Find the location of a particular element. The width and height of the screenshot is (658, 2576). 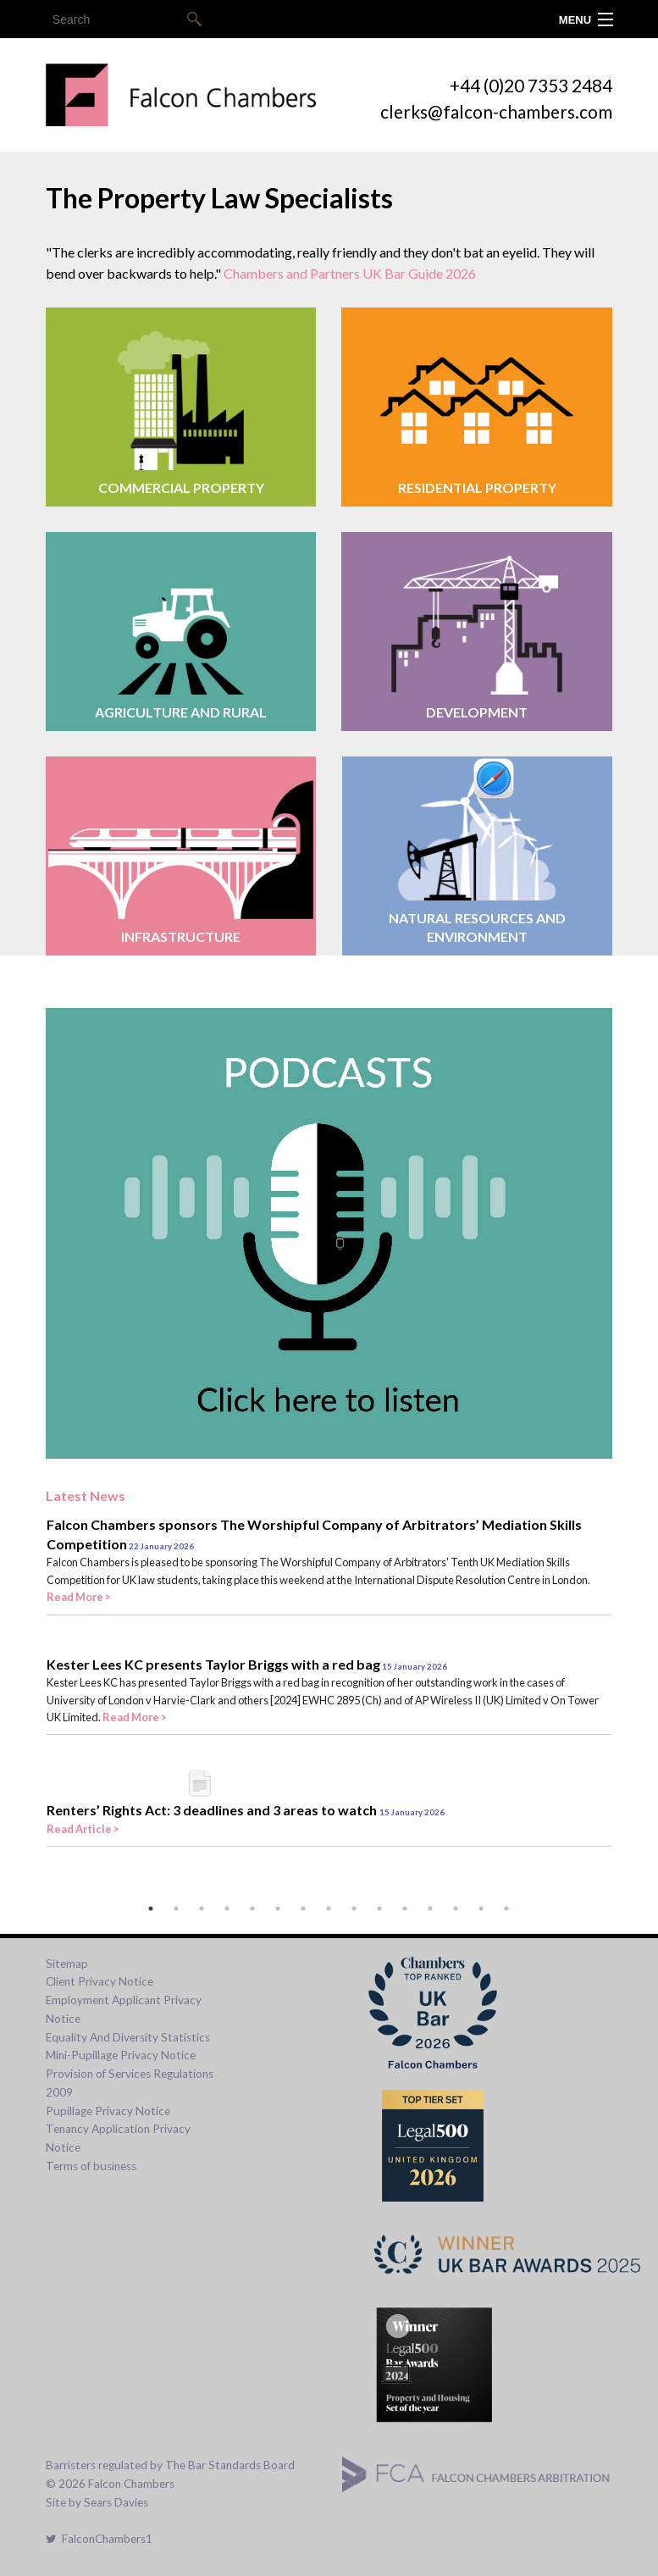

access this device in the sidebar is located at coordinates (396, 2374).